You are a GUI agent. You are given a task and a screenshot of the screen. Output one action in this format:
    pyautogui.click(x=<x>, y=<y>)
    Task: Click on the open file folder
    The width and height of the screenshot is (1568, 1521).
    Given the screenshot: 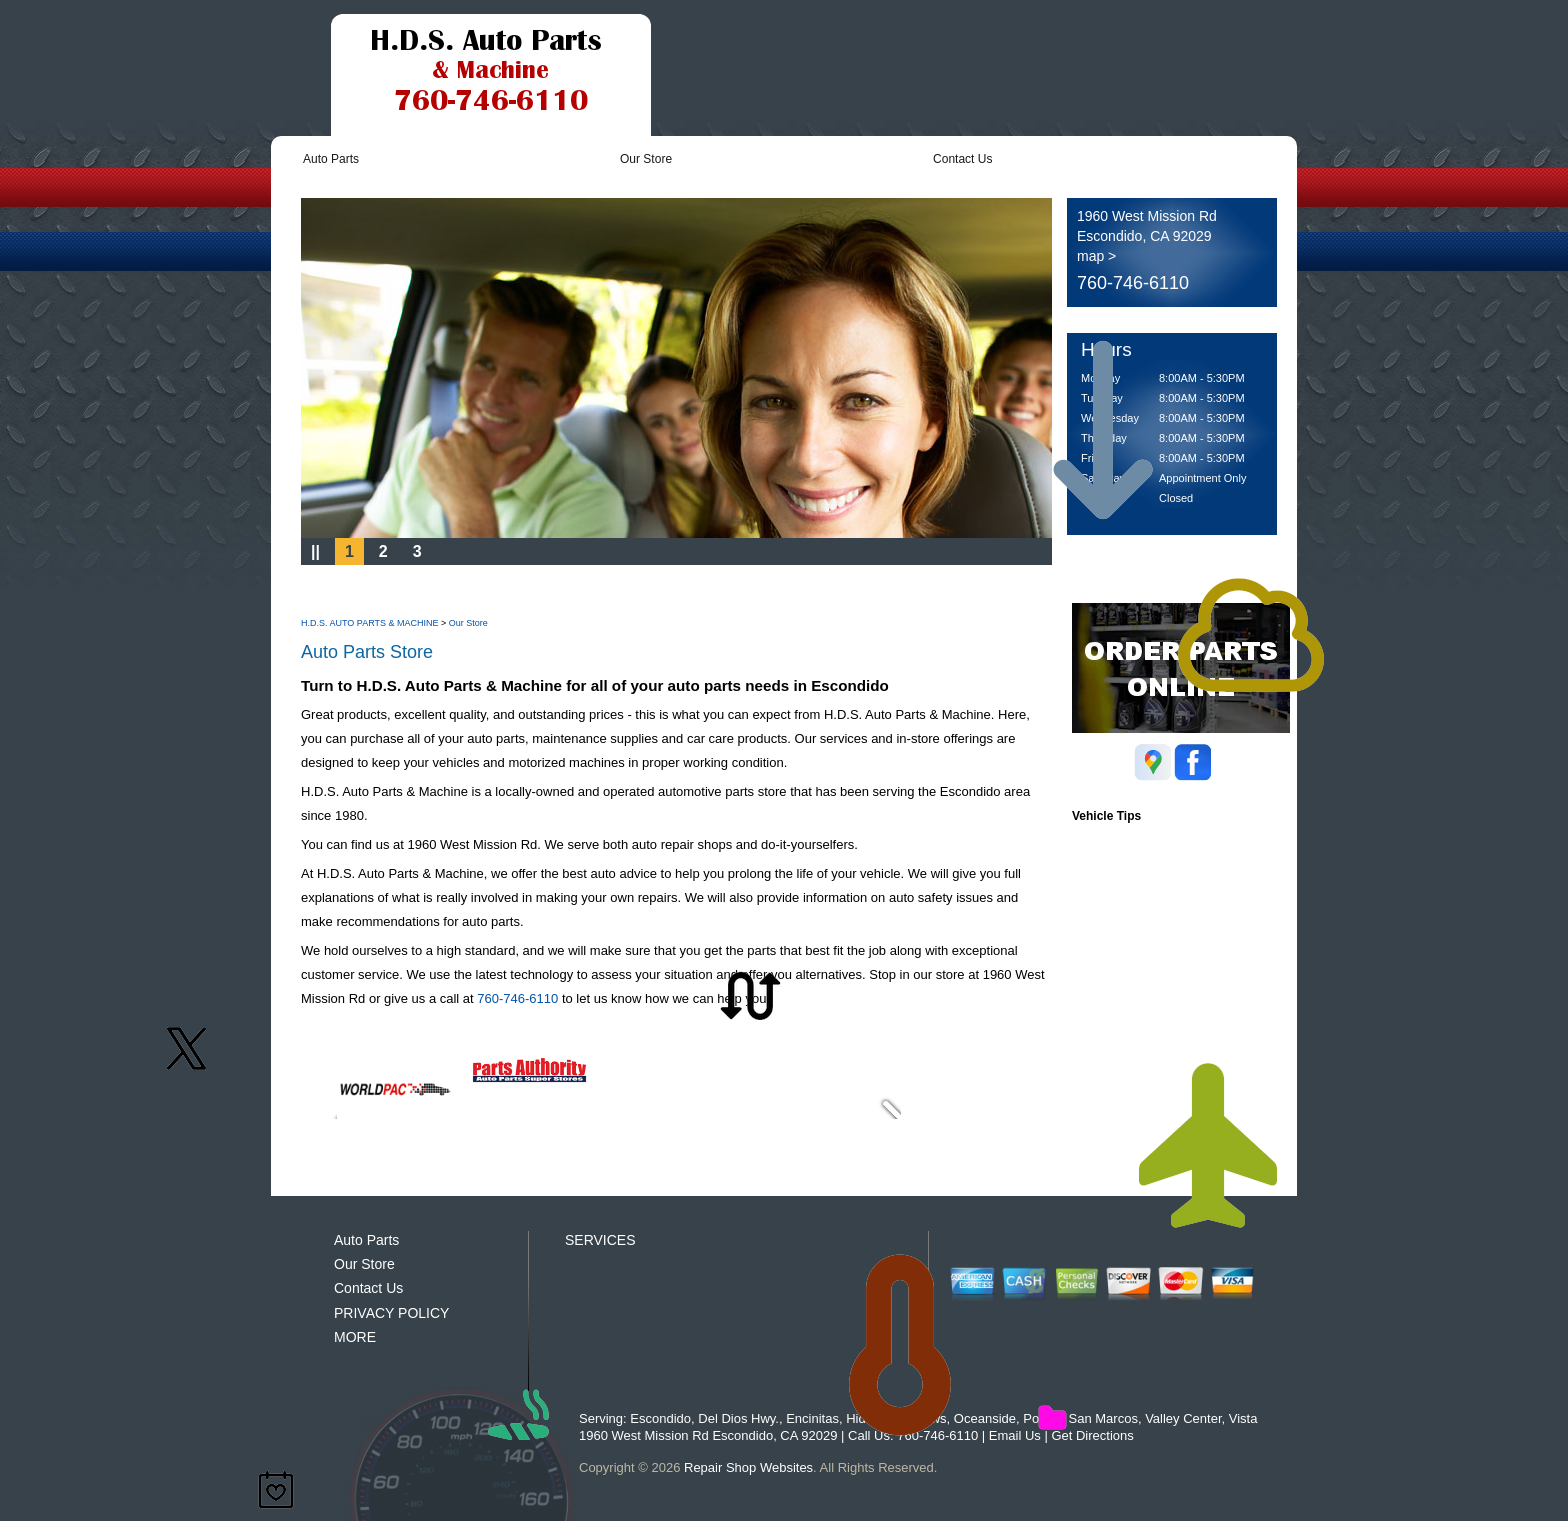 What is the action you would take?
    pyautogui.click(x=1052, y=1417)
    